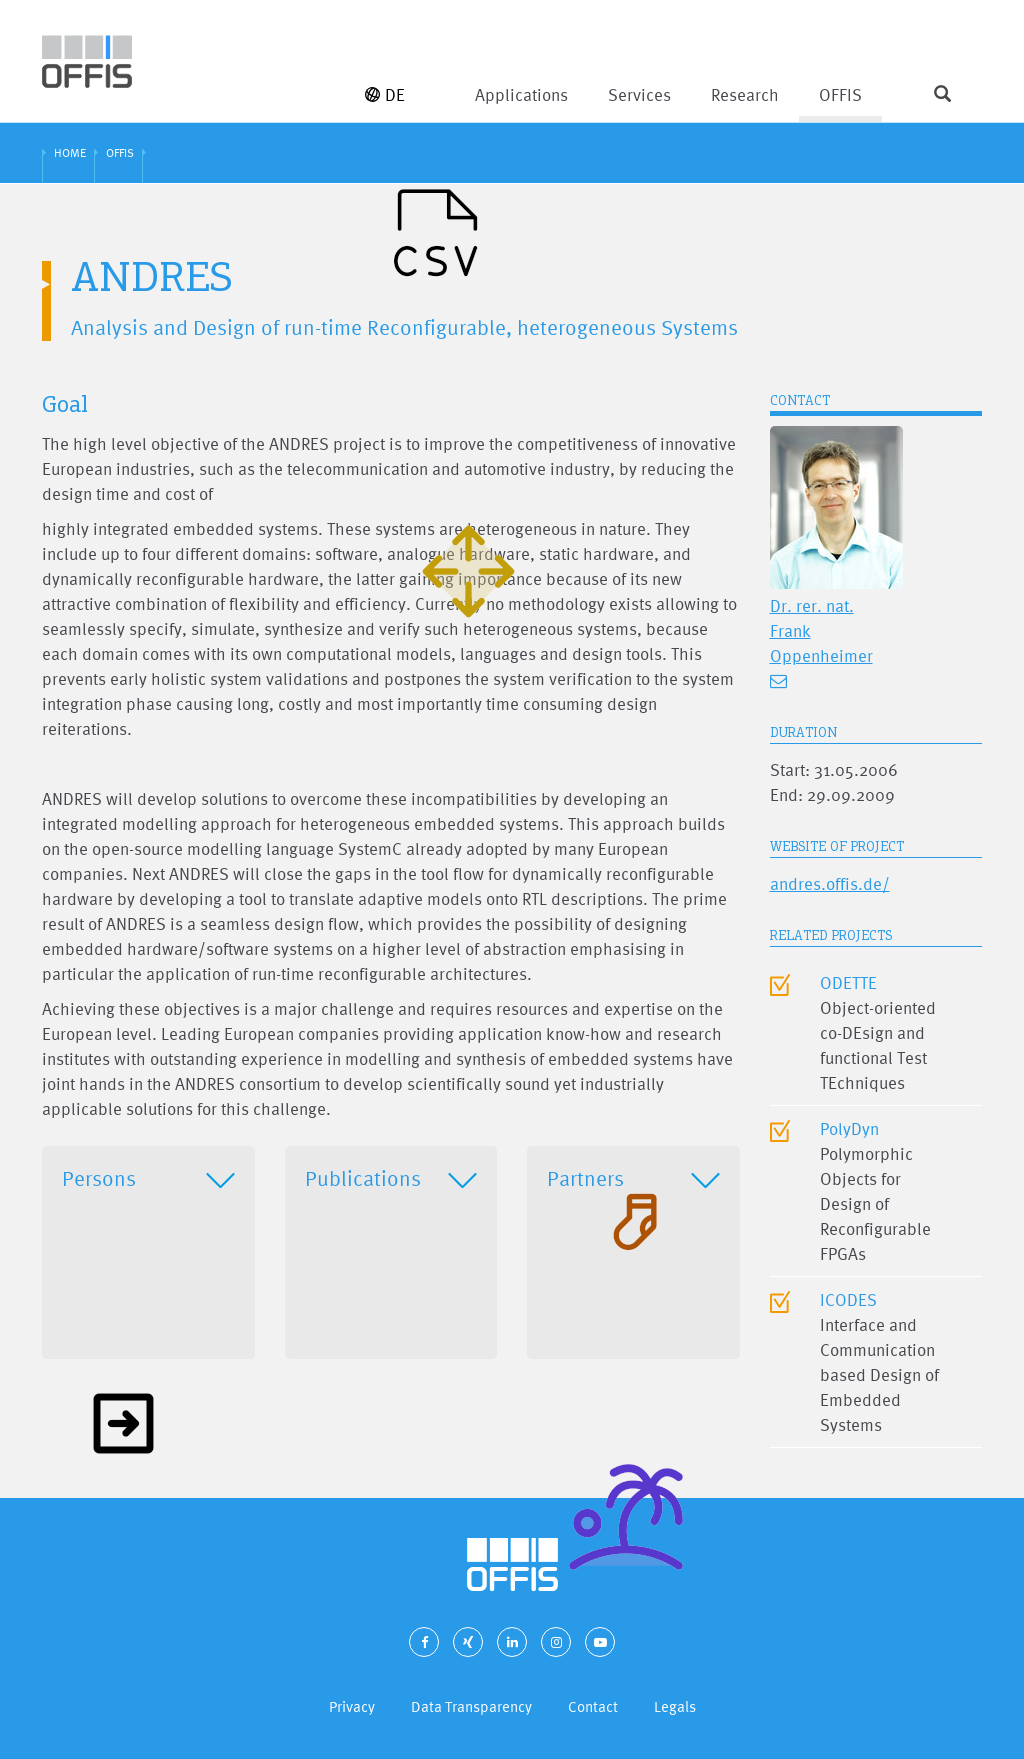  I want to click on browse clothing or apparel items, so click(637, 1221).